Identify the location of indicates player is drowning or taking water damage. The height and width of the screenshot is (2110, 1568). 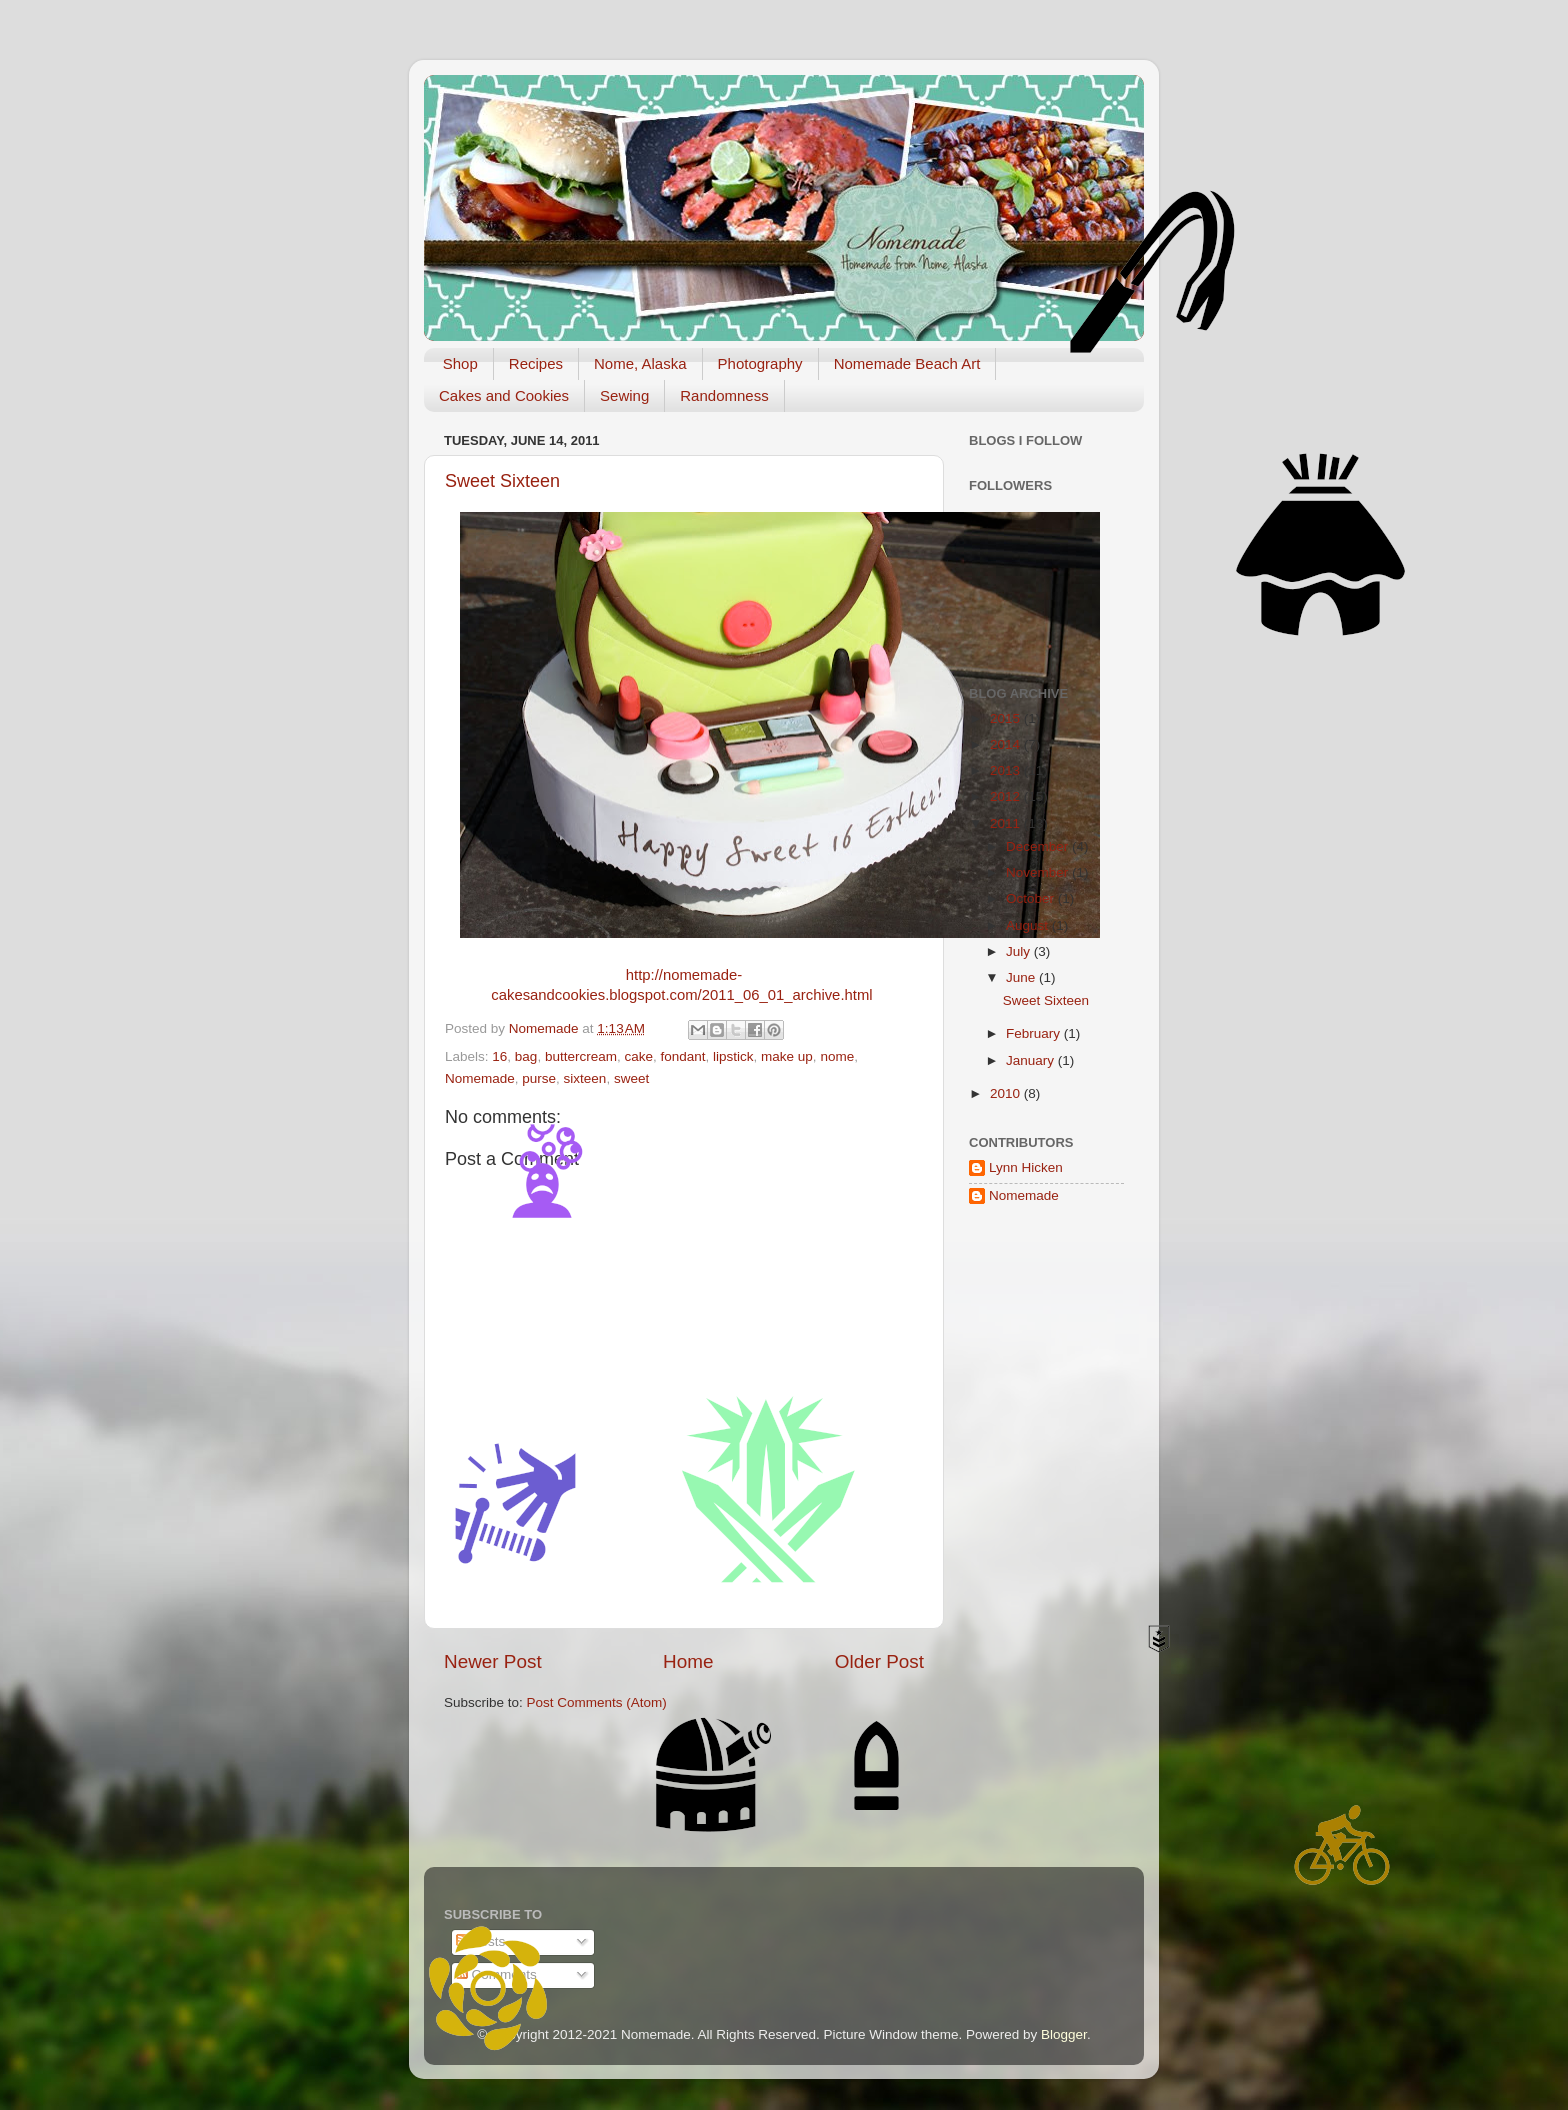
(542, 1171).